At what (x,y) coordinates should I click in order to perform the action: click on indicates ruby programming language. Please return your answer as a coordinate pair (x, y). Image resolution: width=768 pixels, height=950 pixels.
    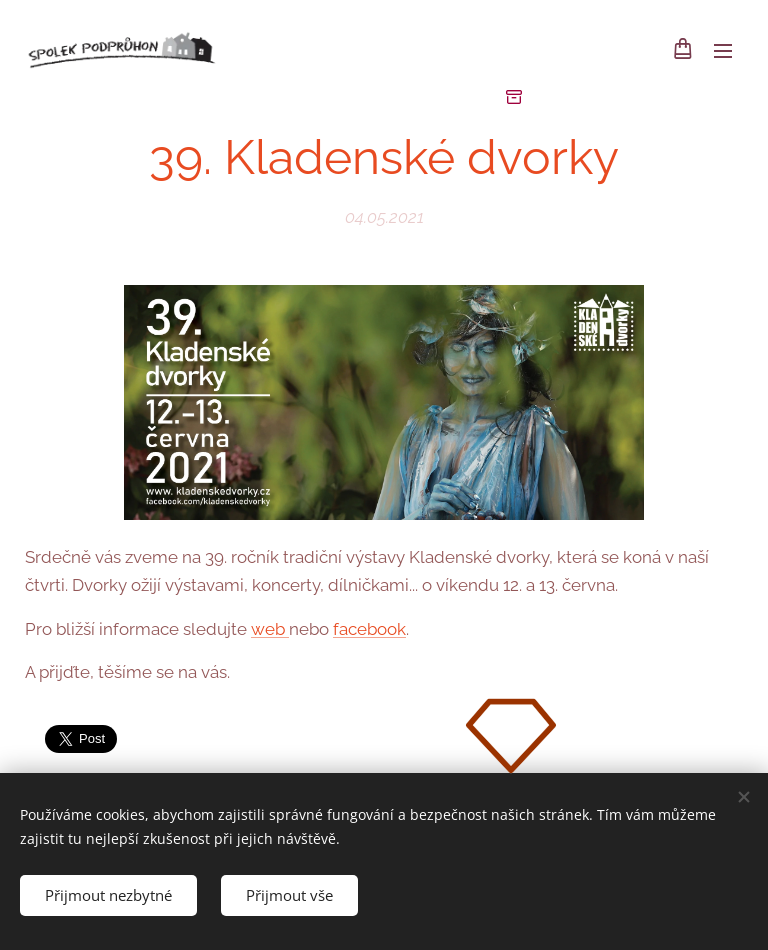
    Looking at the image, I should click on (511, 734).